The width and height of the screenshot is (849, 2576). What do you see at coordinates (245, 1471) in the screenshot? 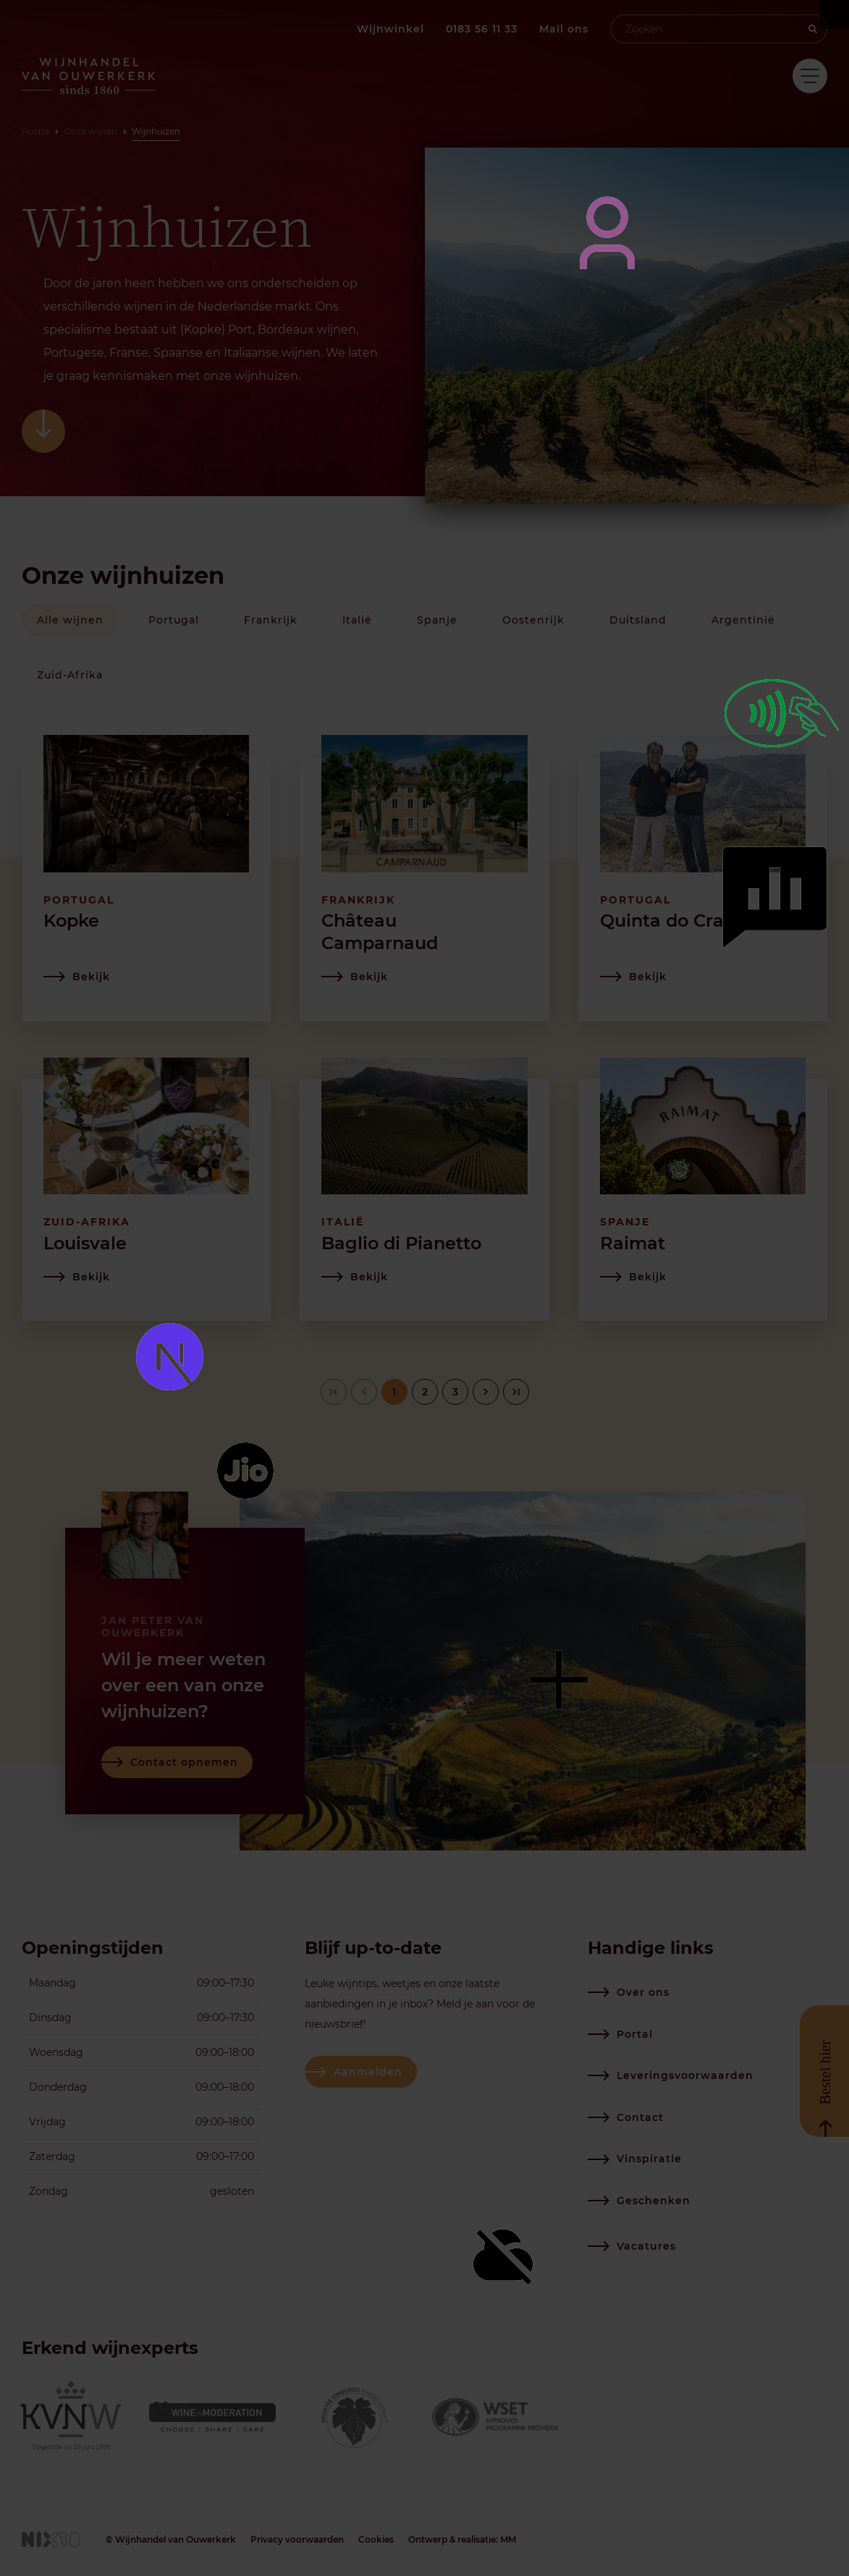
I see `jio app or service` at bounding box center [245, 1471].